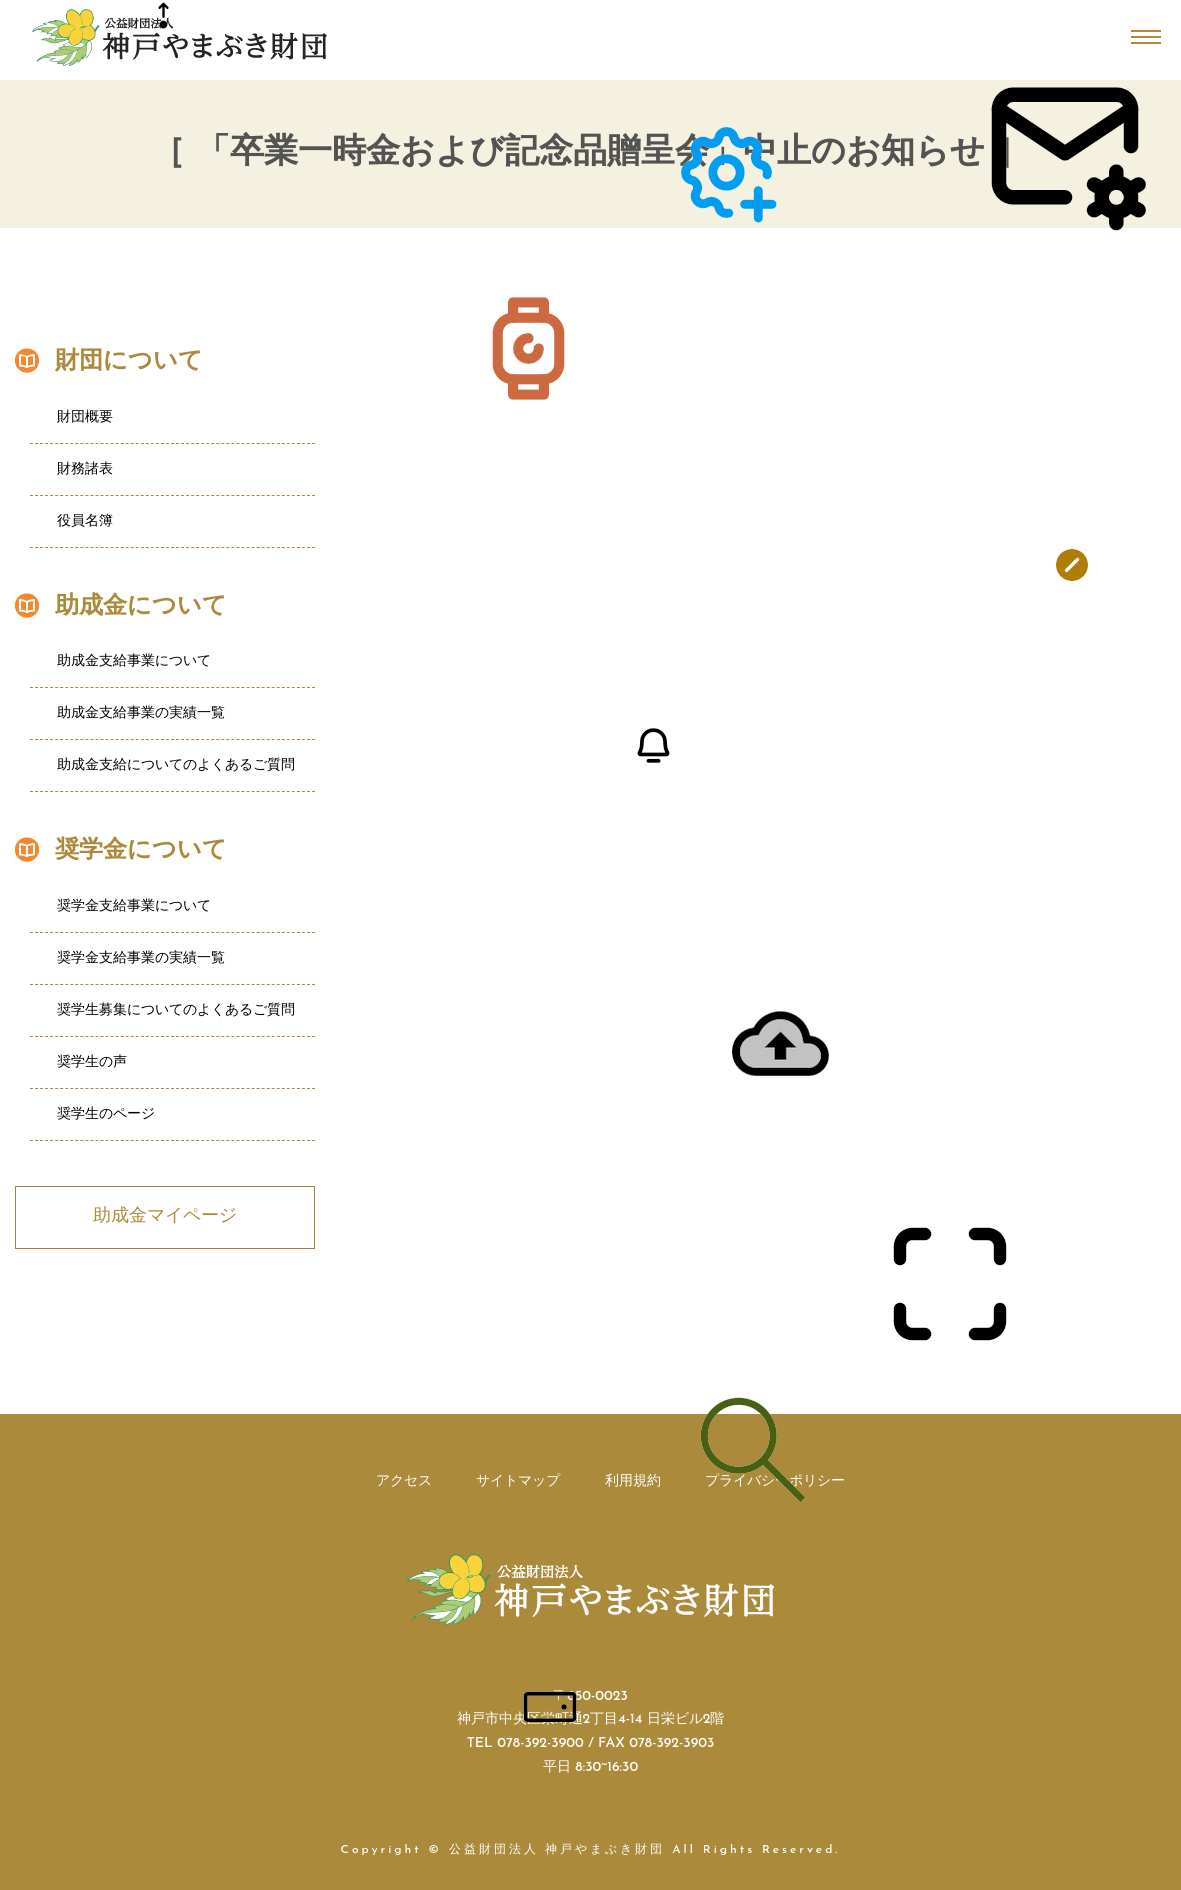 This screenshot has width=1181, height=1890. What do you see at coordinates (753, 1450) in the screenshot?
I see `search for files, settings, or content` at bounding box center [753, 1450].